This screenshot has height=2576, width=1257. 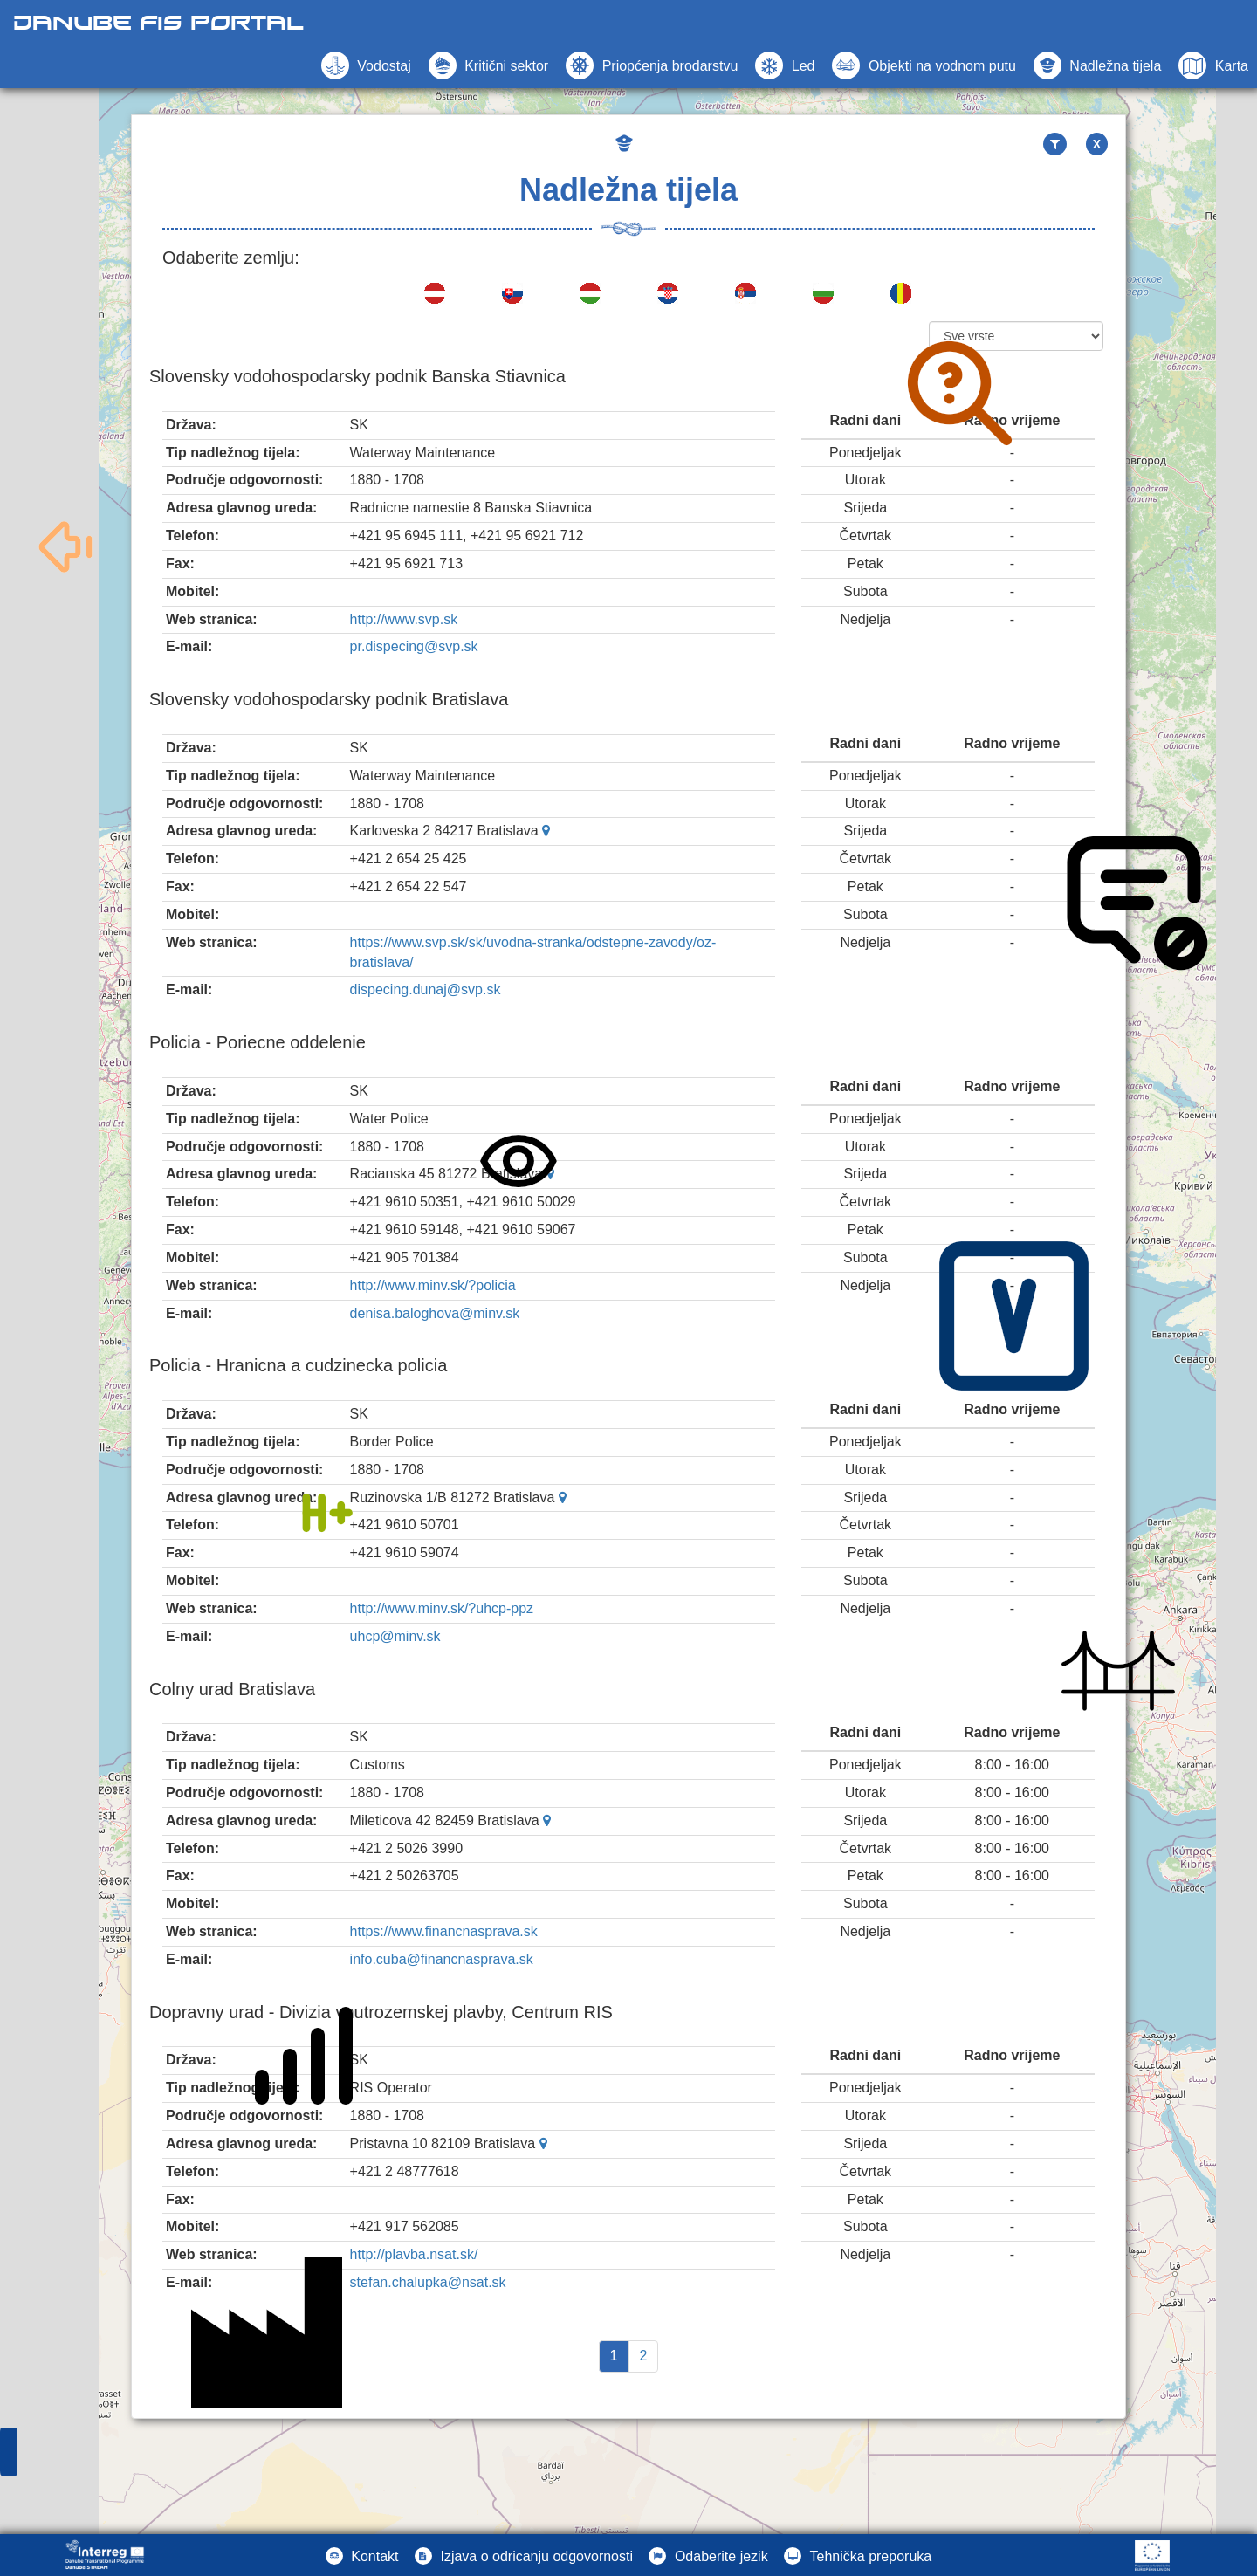 I want to click on view bridge or crossing information, so click(x=1118, y=1671).